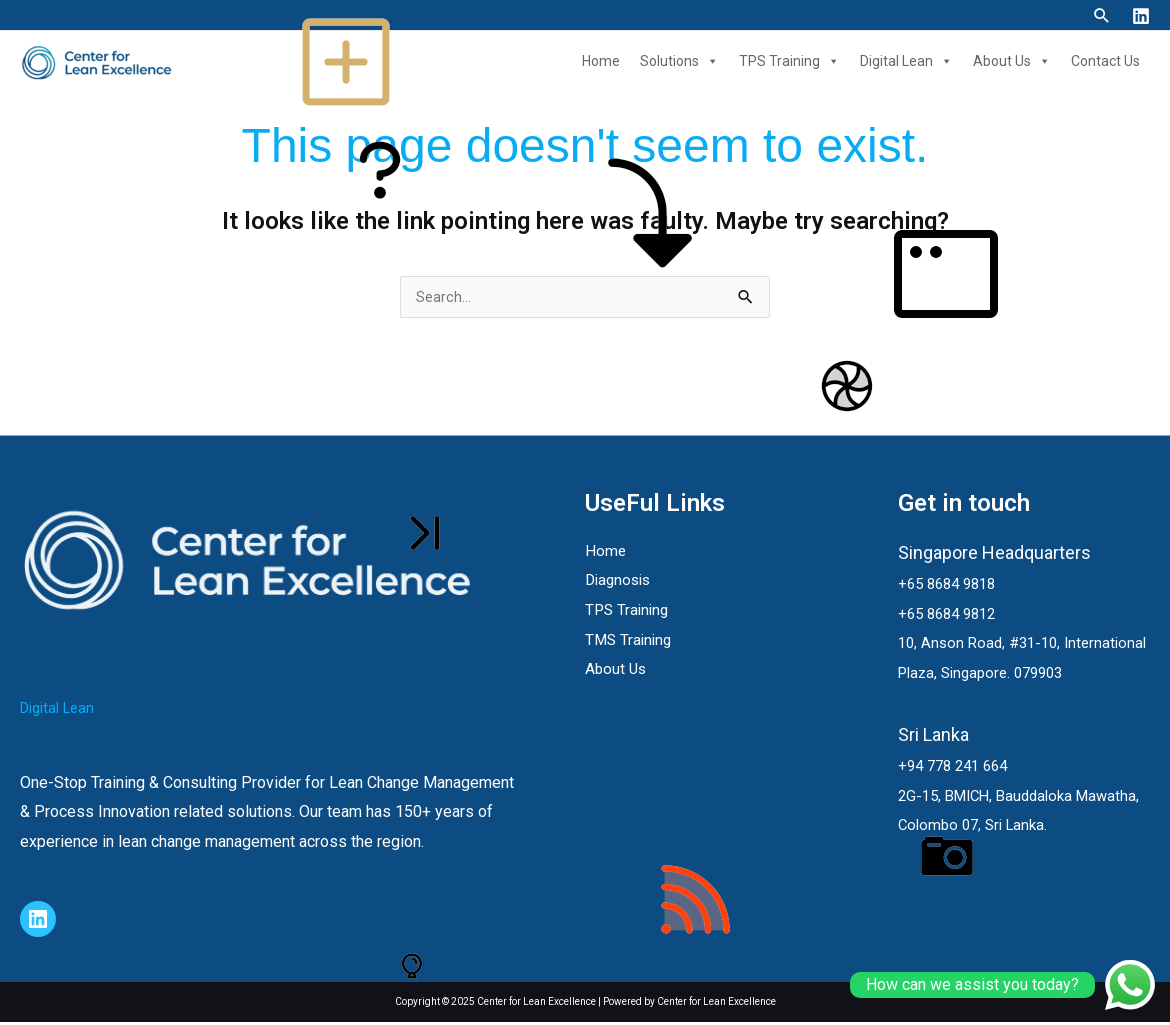  Describe the element at coordinates (380, 169) in the screenshot. I see `access help or support` at that location.